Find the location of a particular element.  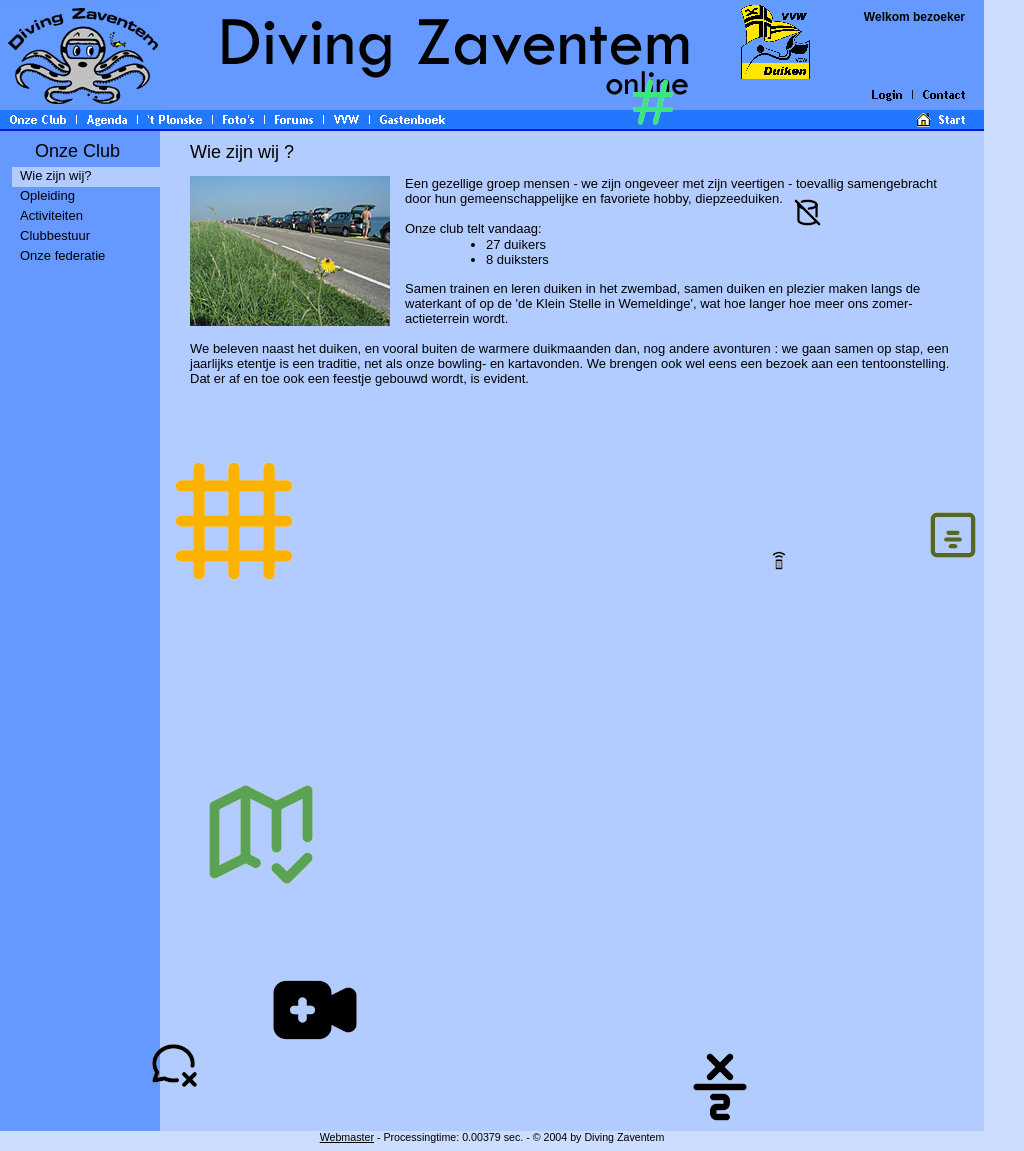

delete a conversation or message is located at coordinates (173, 1063).